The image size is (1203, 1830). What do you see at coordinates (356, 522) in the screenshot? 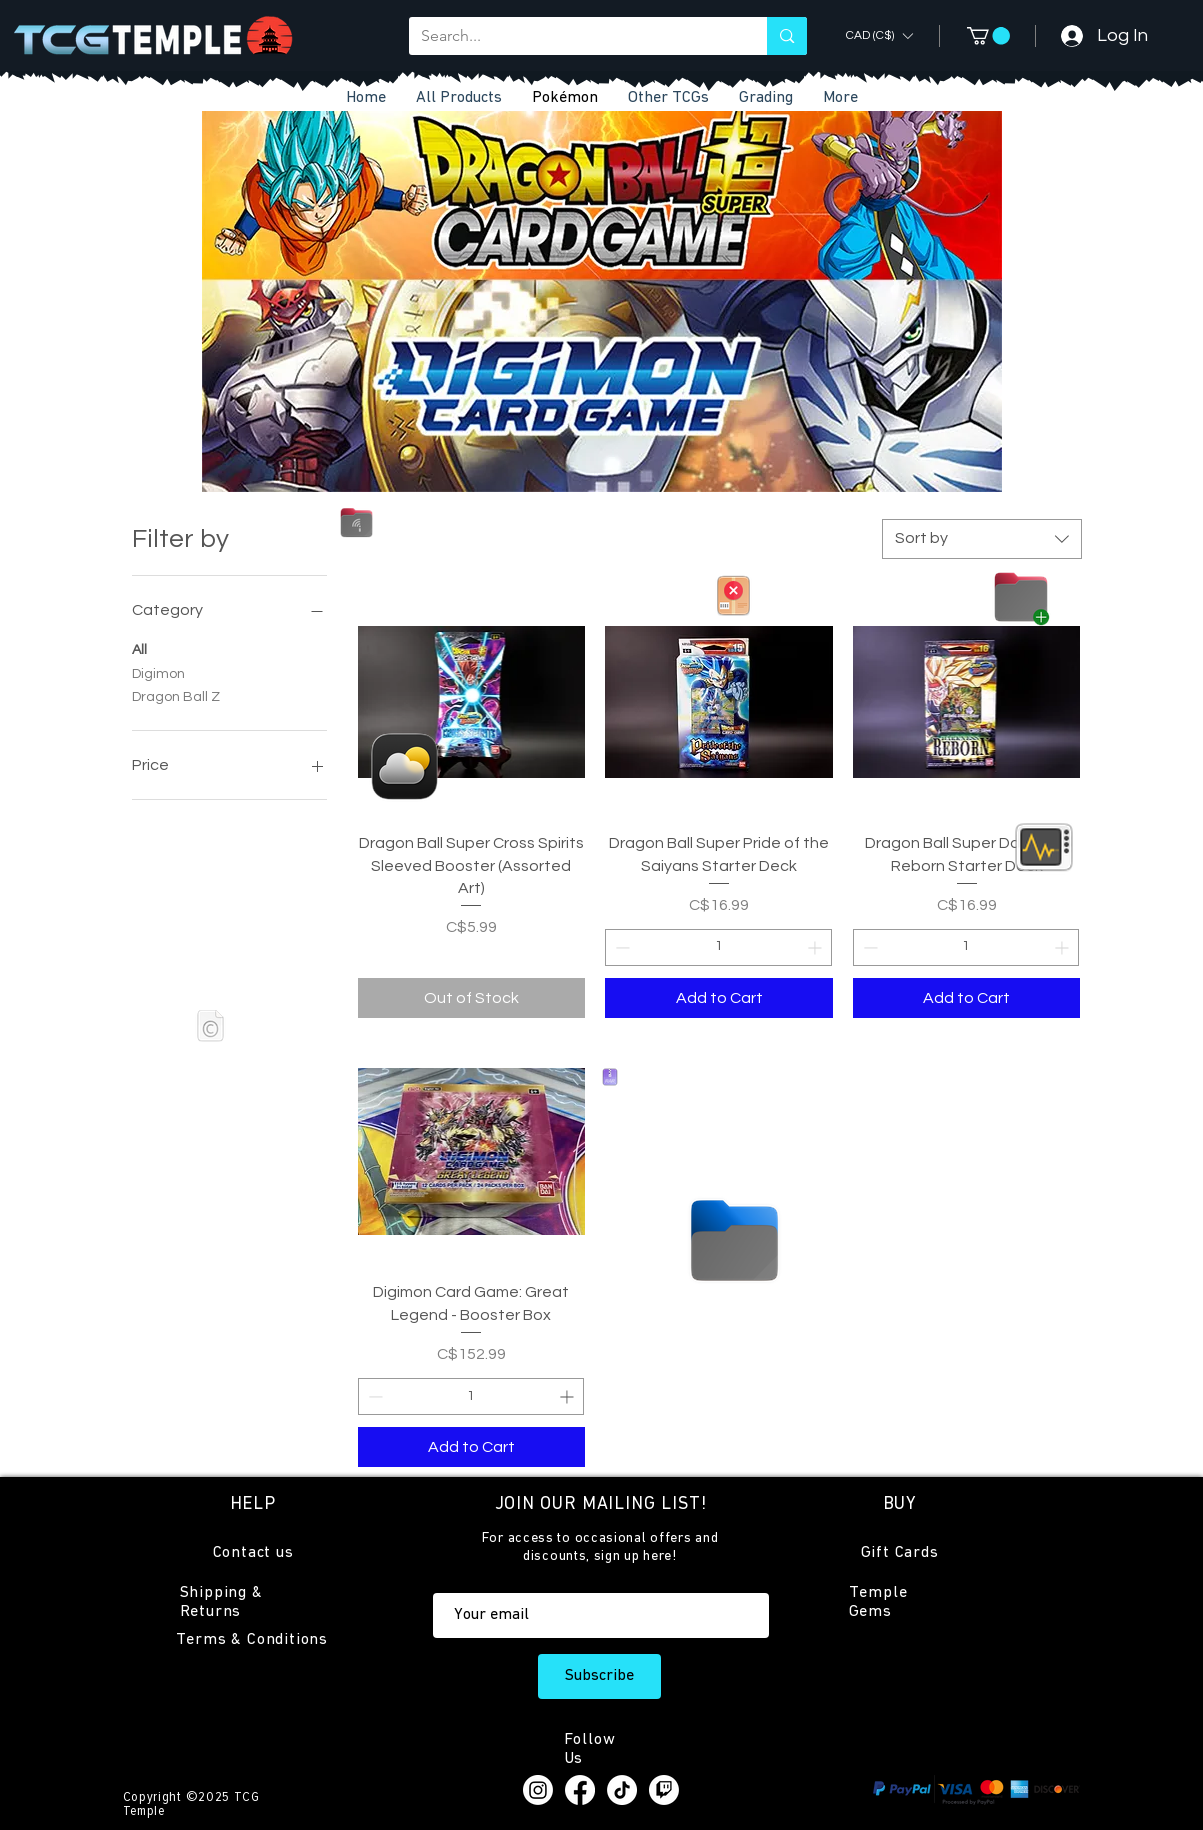
I see `open insync cloud sync folder` at bounding box center [356, 522].